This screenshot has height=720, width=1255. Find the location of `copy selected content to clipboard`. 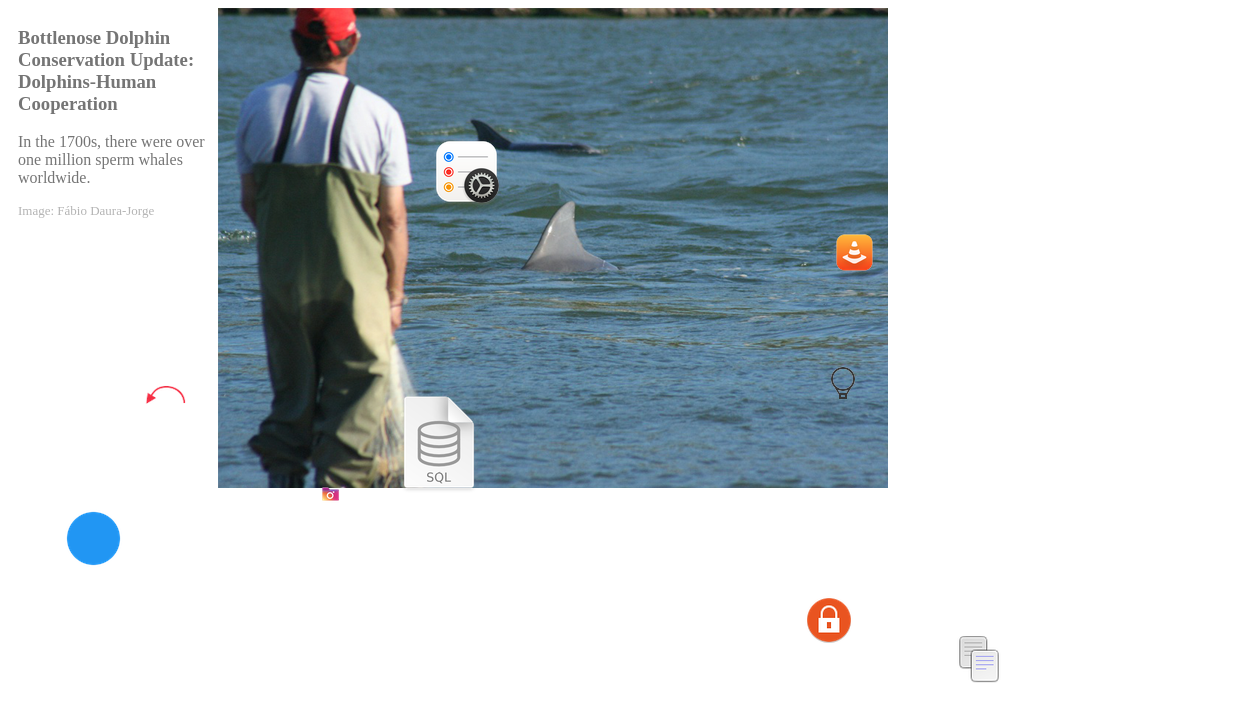

copy selected content to clipboard is located at coordinates (979, 659).